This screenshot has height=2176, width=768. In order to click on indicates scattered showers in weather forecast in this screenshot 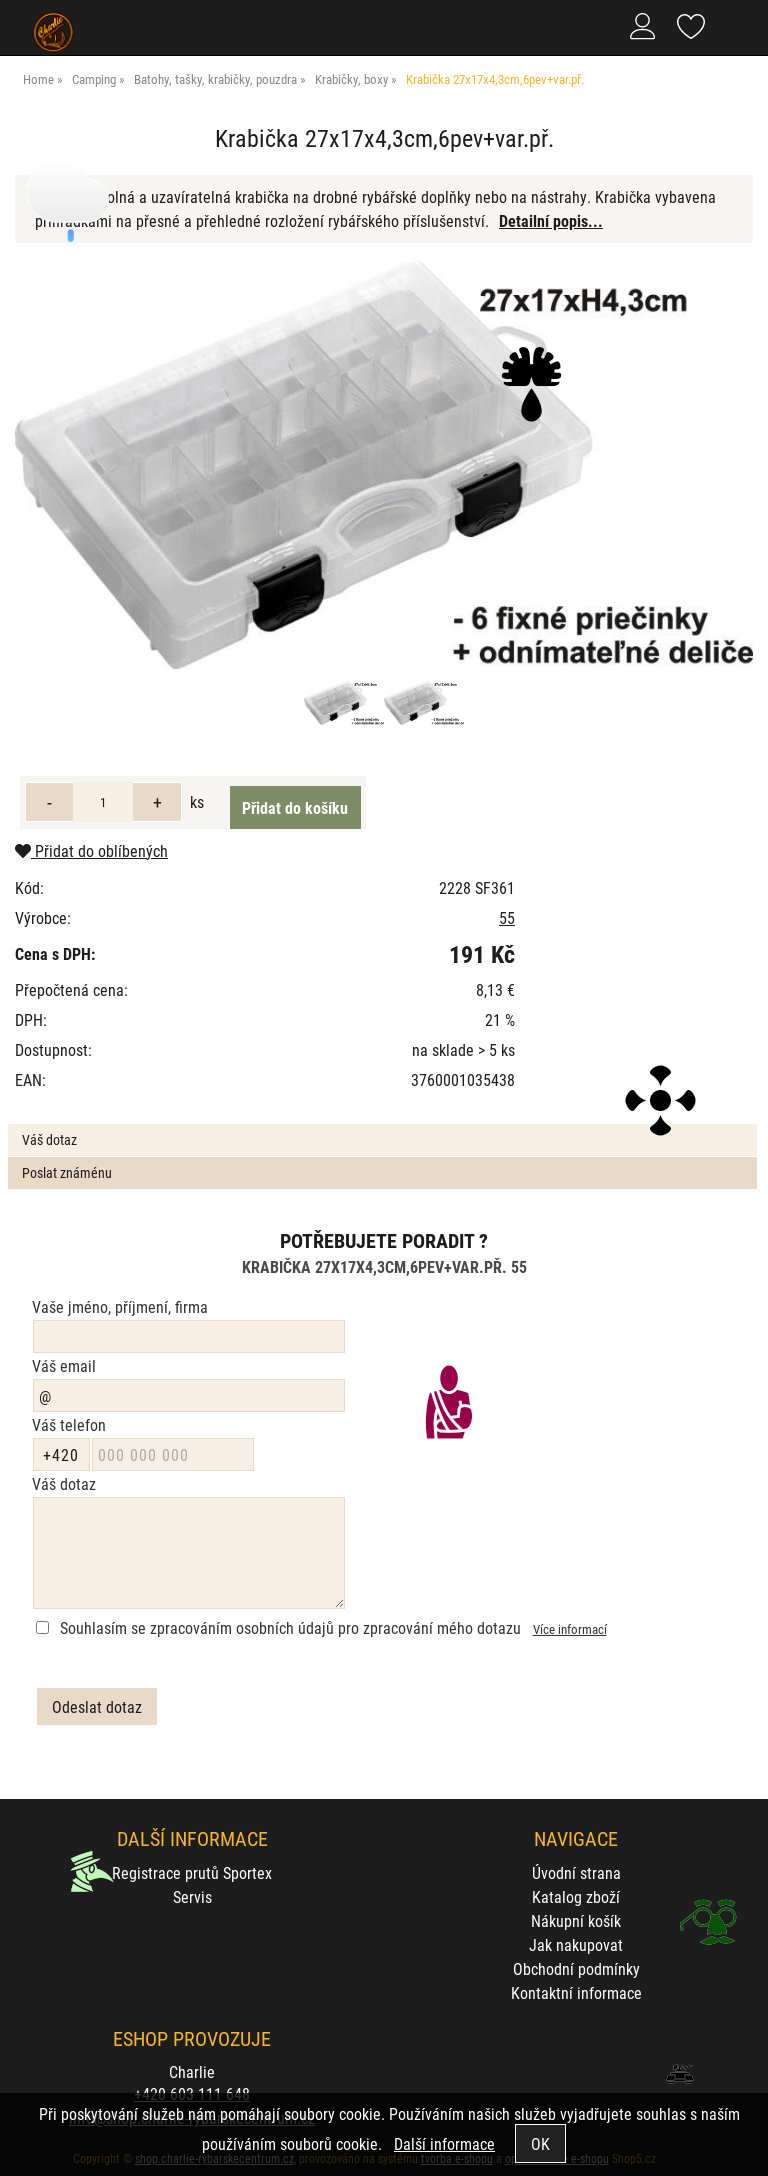, I will do `click(67, 200)`.